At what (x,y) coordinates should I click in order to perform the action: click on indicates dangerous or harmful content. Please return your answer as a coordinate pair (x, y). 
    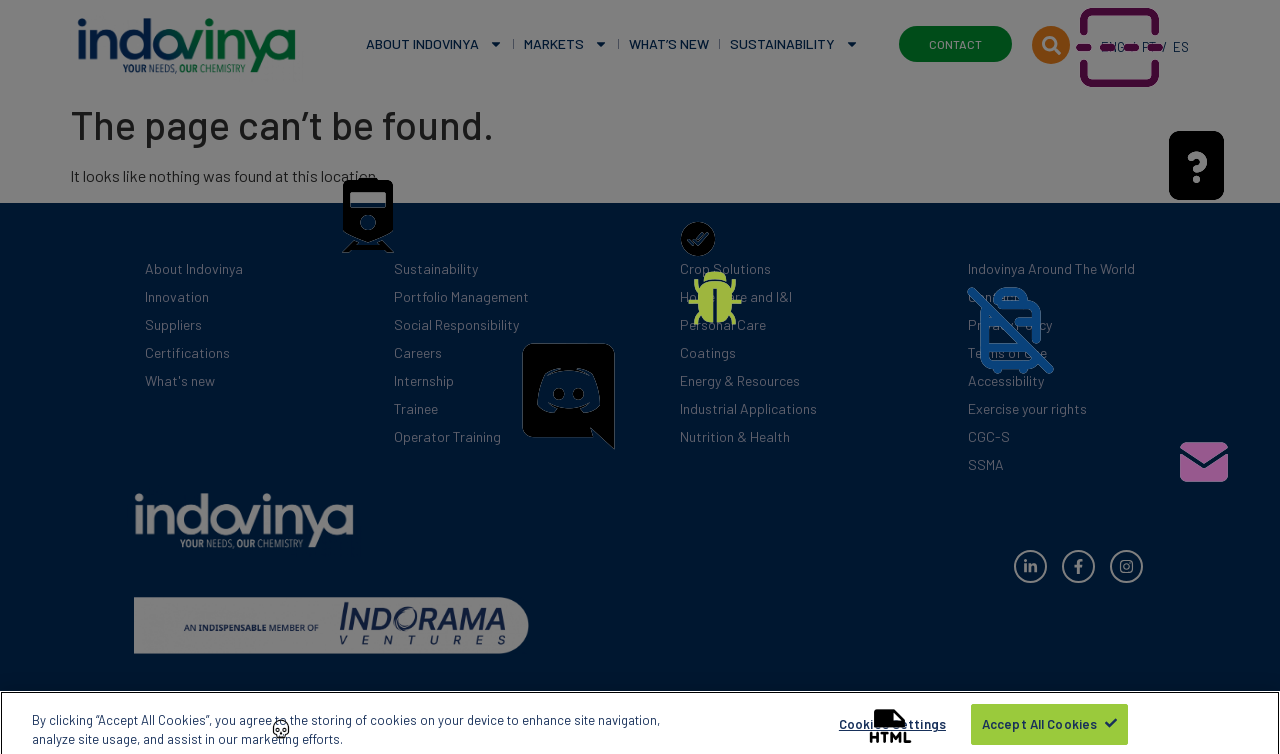
    Looking at the image, I should click on (281, 729).